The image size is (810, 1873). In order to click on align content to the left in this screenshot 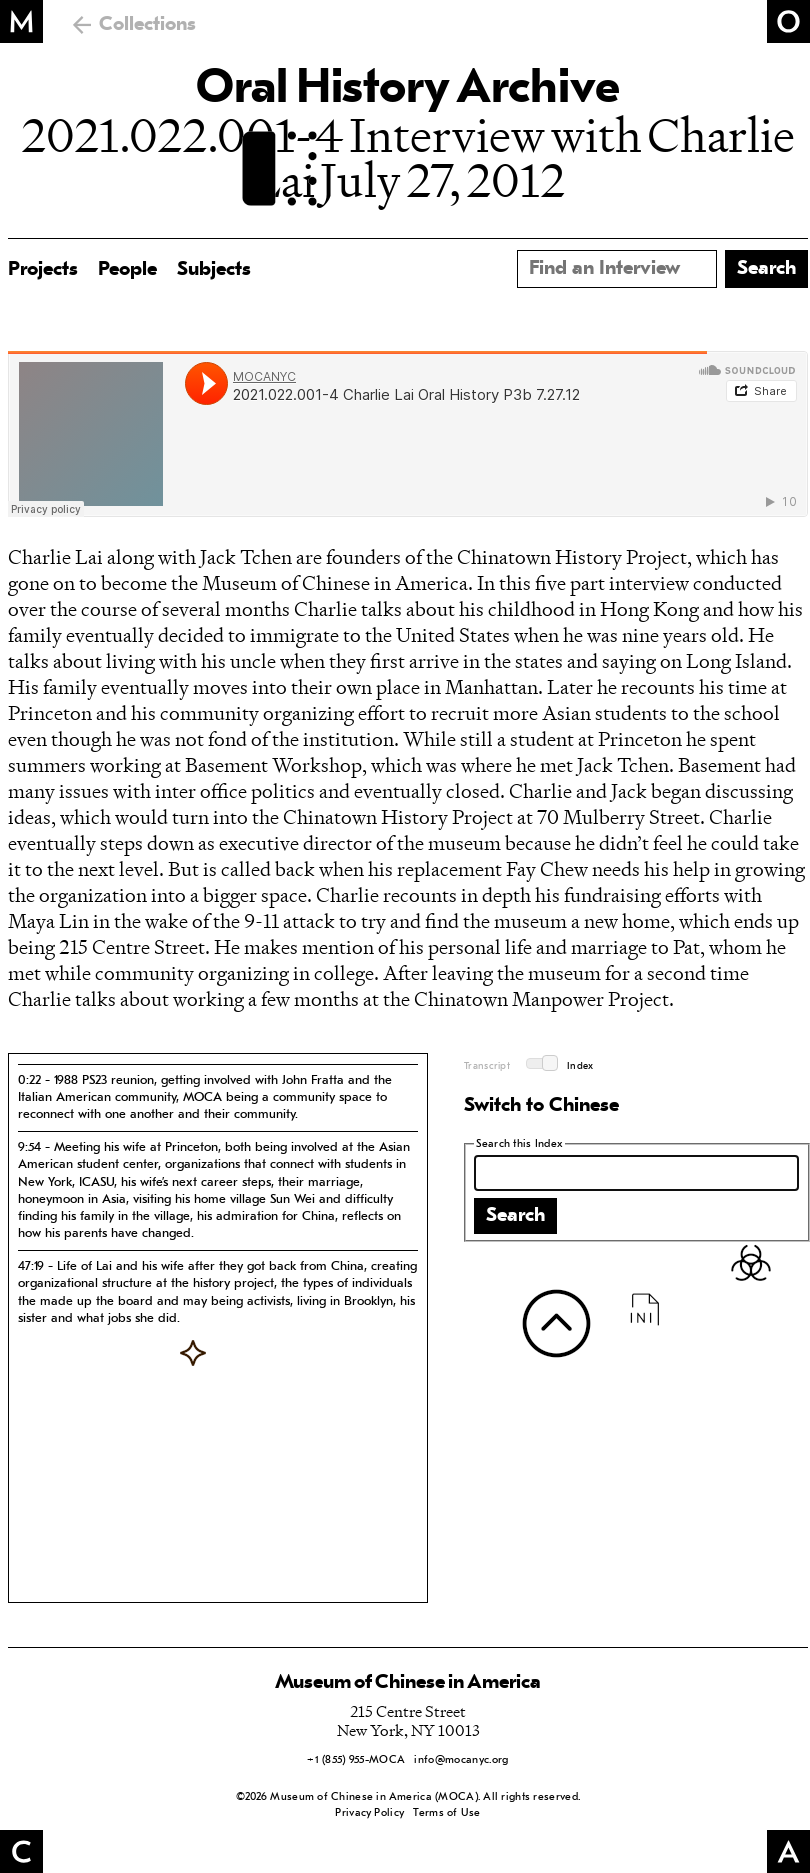, I will do `click(279, 168)`.